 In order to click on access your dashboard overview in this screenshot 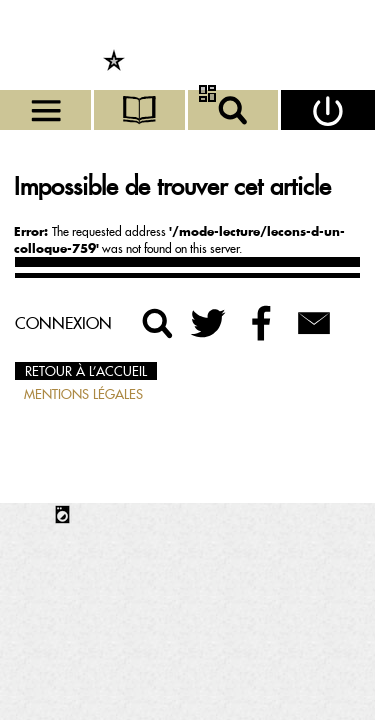, I will do `click(207, 93)`.